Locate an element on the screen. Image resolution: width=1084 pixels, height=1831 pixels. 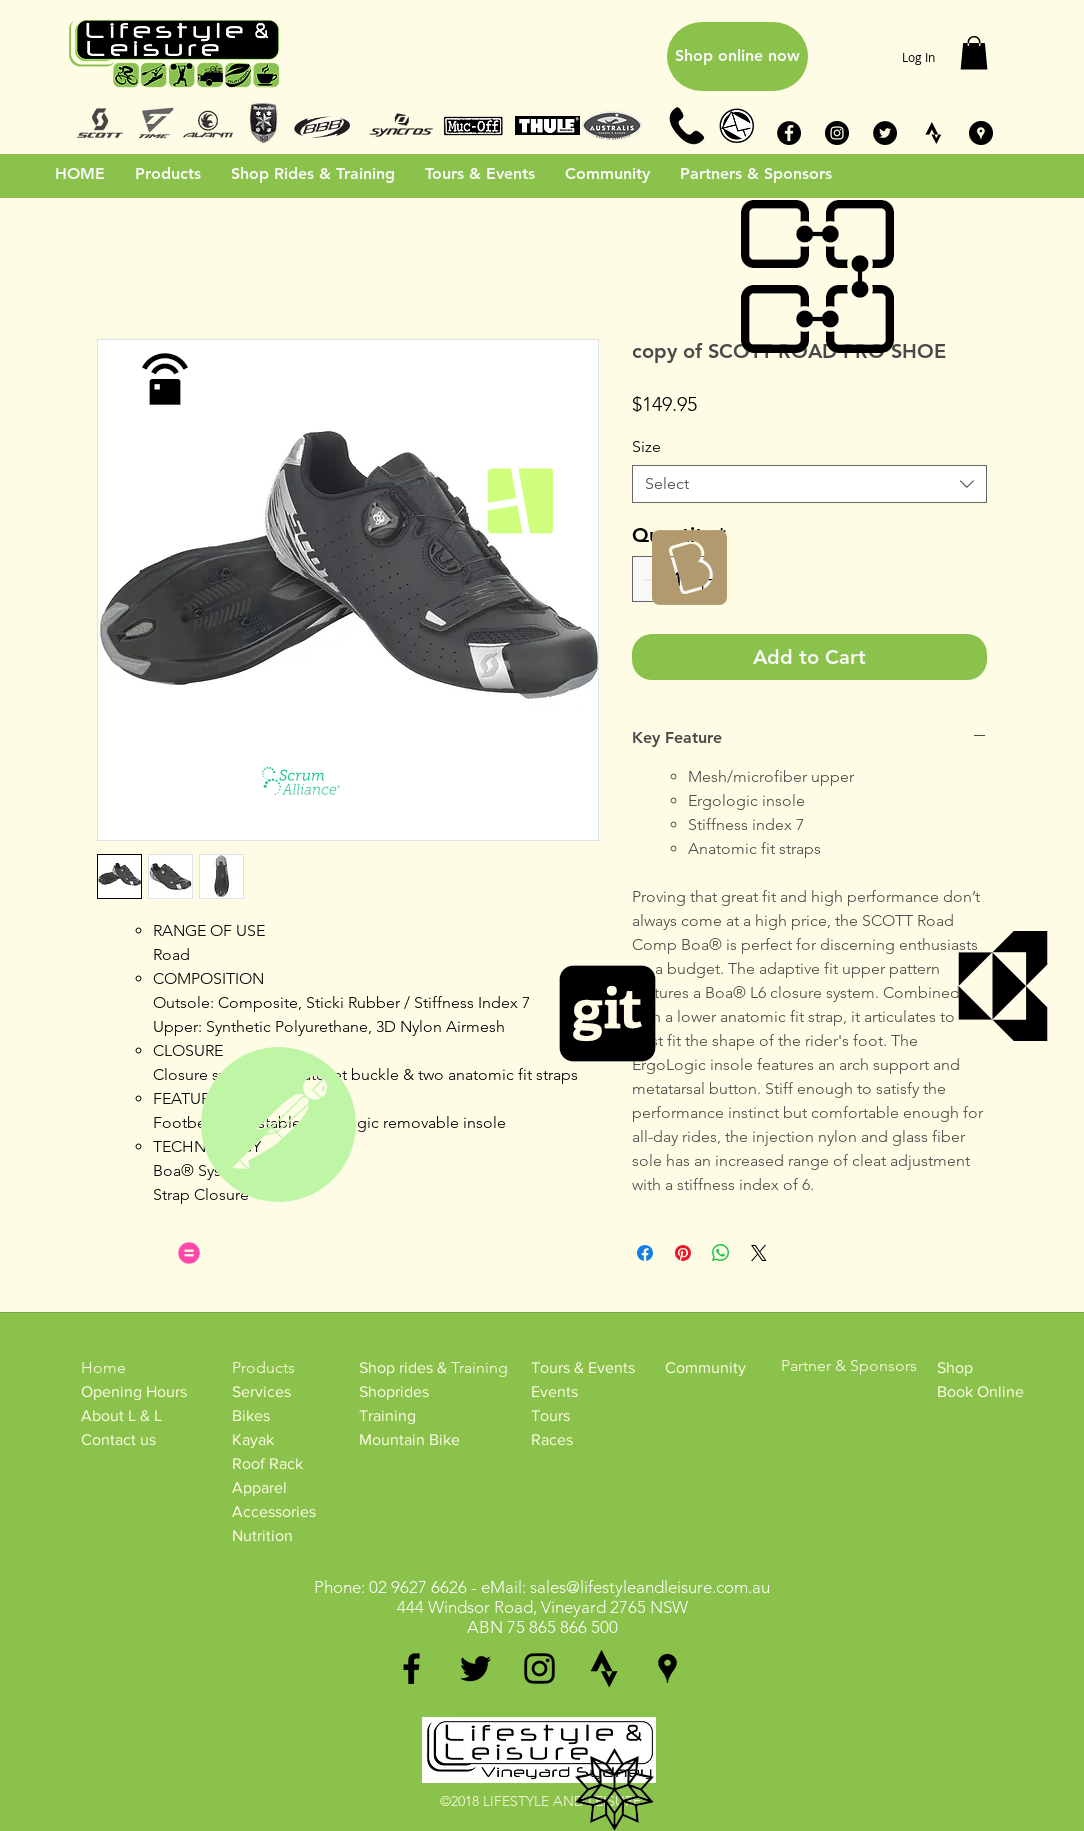
xyflow brand logo is located at coordinates (817, 276).